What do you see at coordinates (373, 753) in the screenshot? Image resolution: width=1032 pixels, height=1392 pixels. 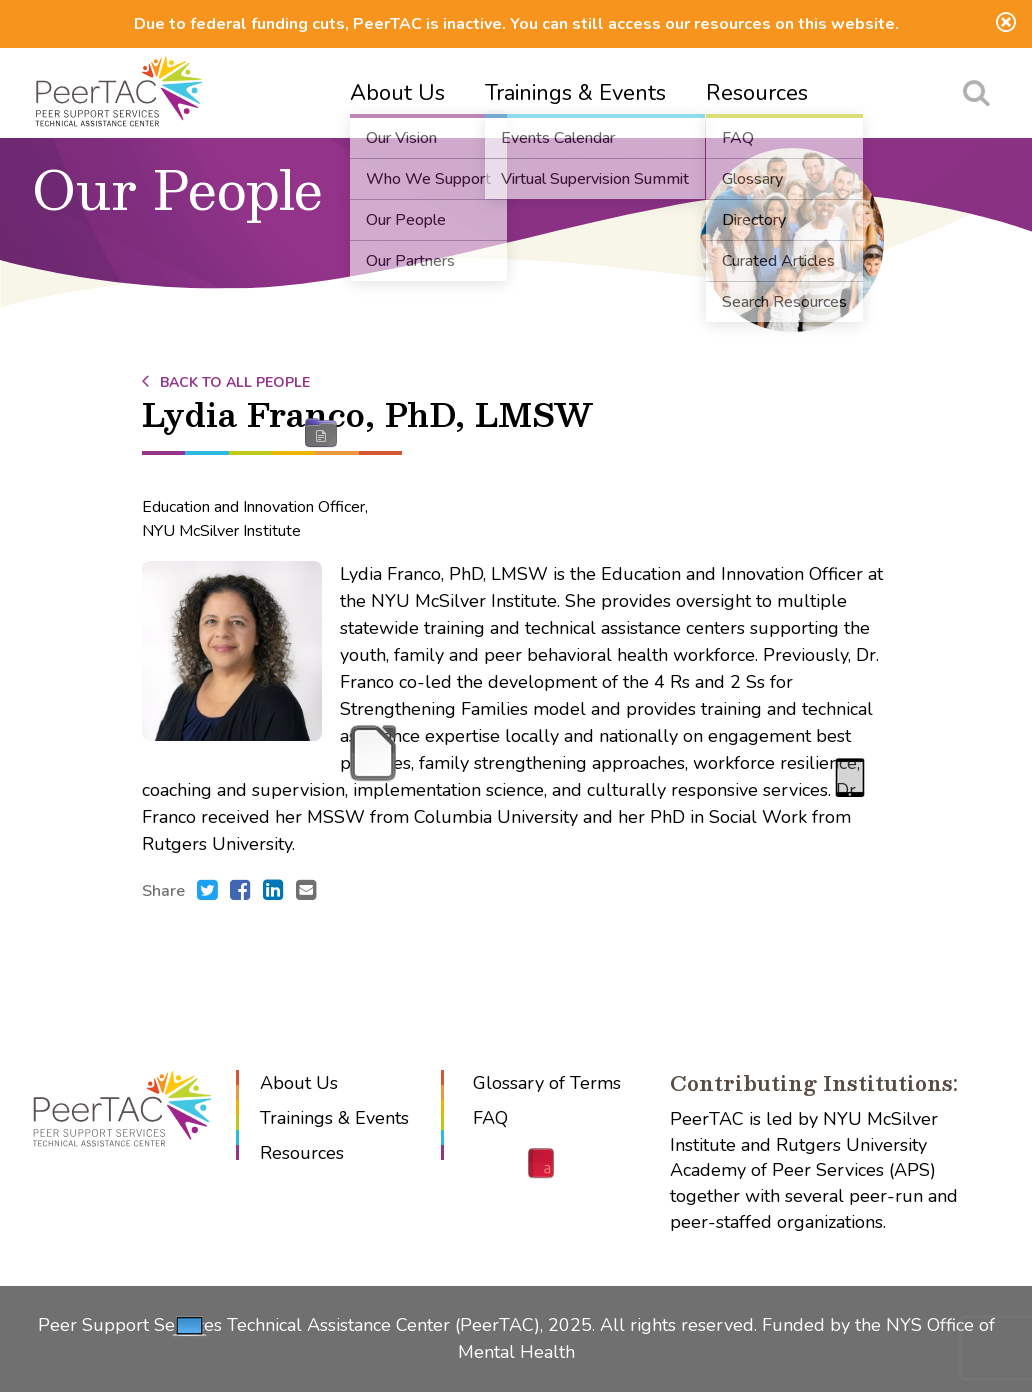 I see `open libreoffice start center` at bounding box center [373, 753].